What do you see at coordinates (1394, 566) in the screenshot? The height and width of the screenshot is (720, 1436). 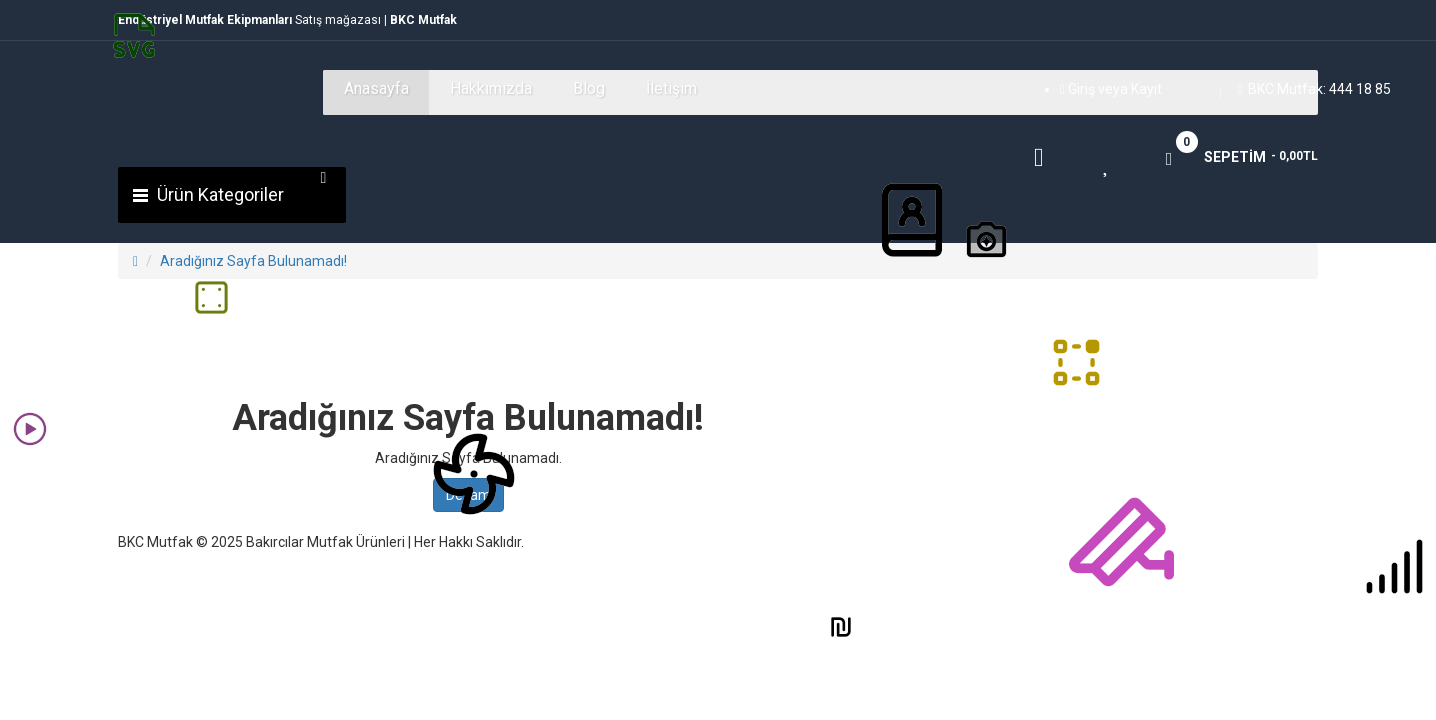 I see `indicates full signal strength` at bounding box center [1394, 566].